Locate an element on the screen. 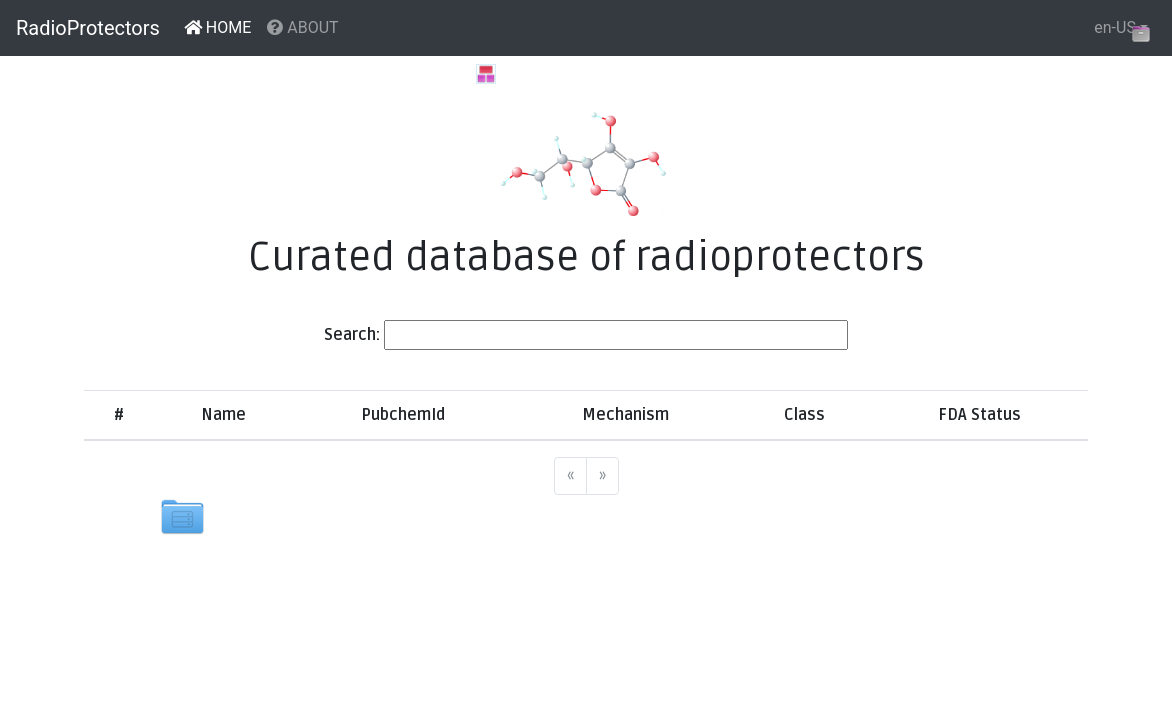 The image size is (1172, 720). select all items in the current view is located at coordinates (486, 74).